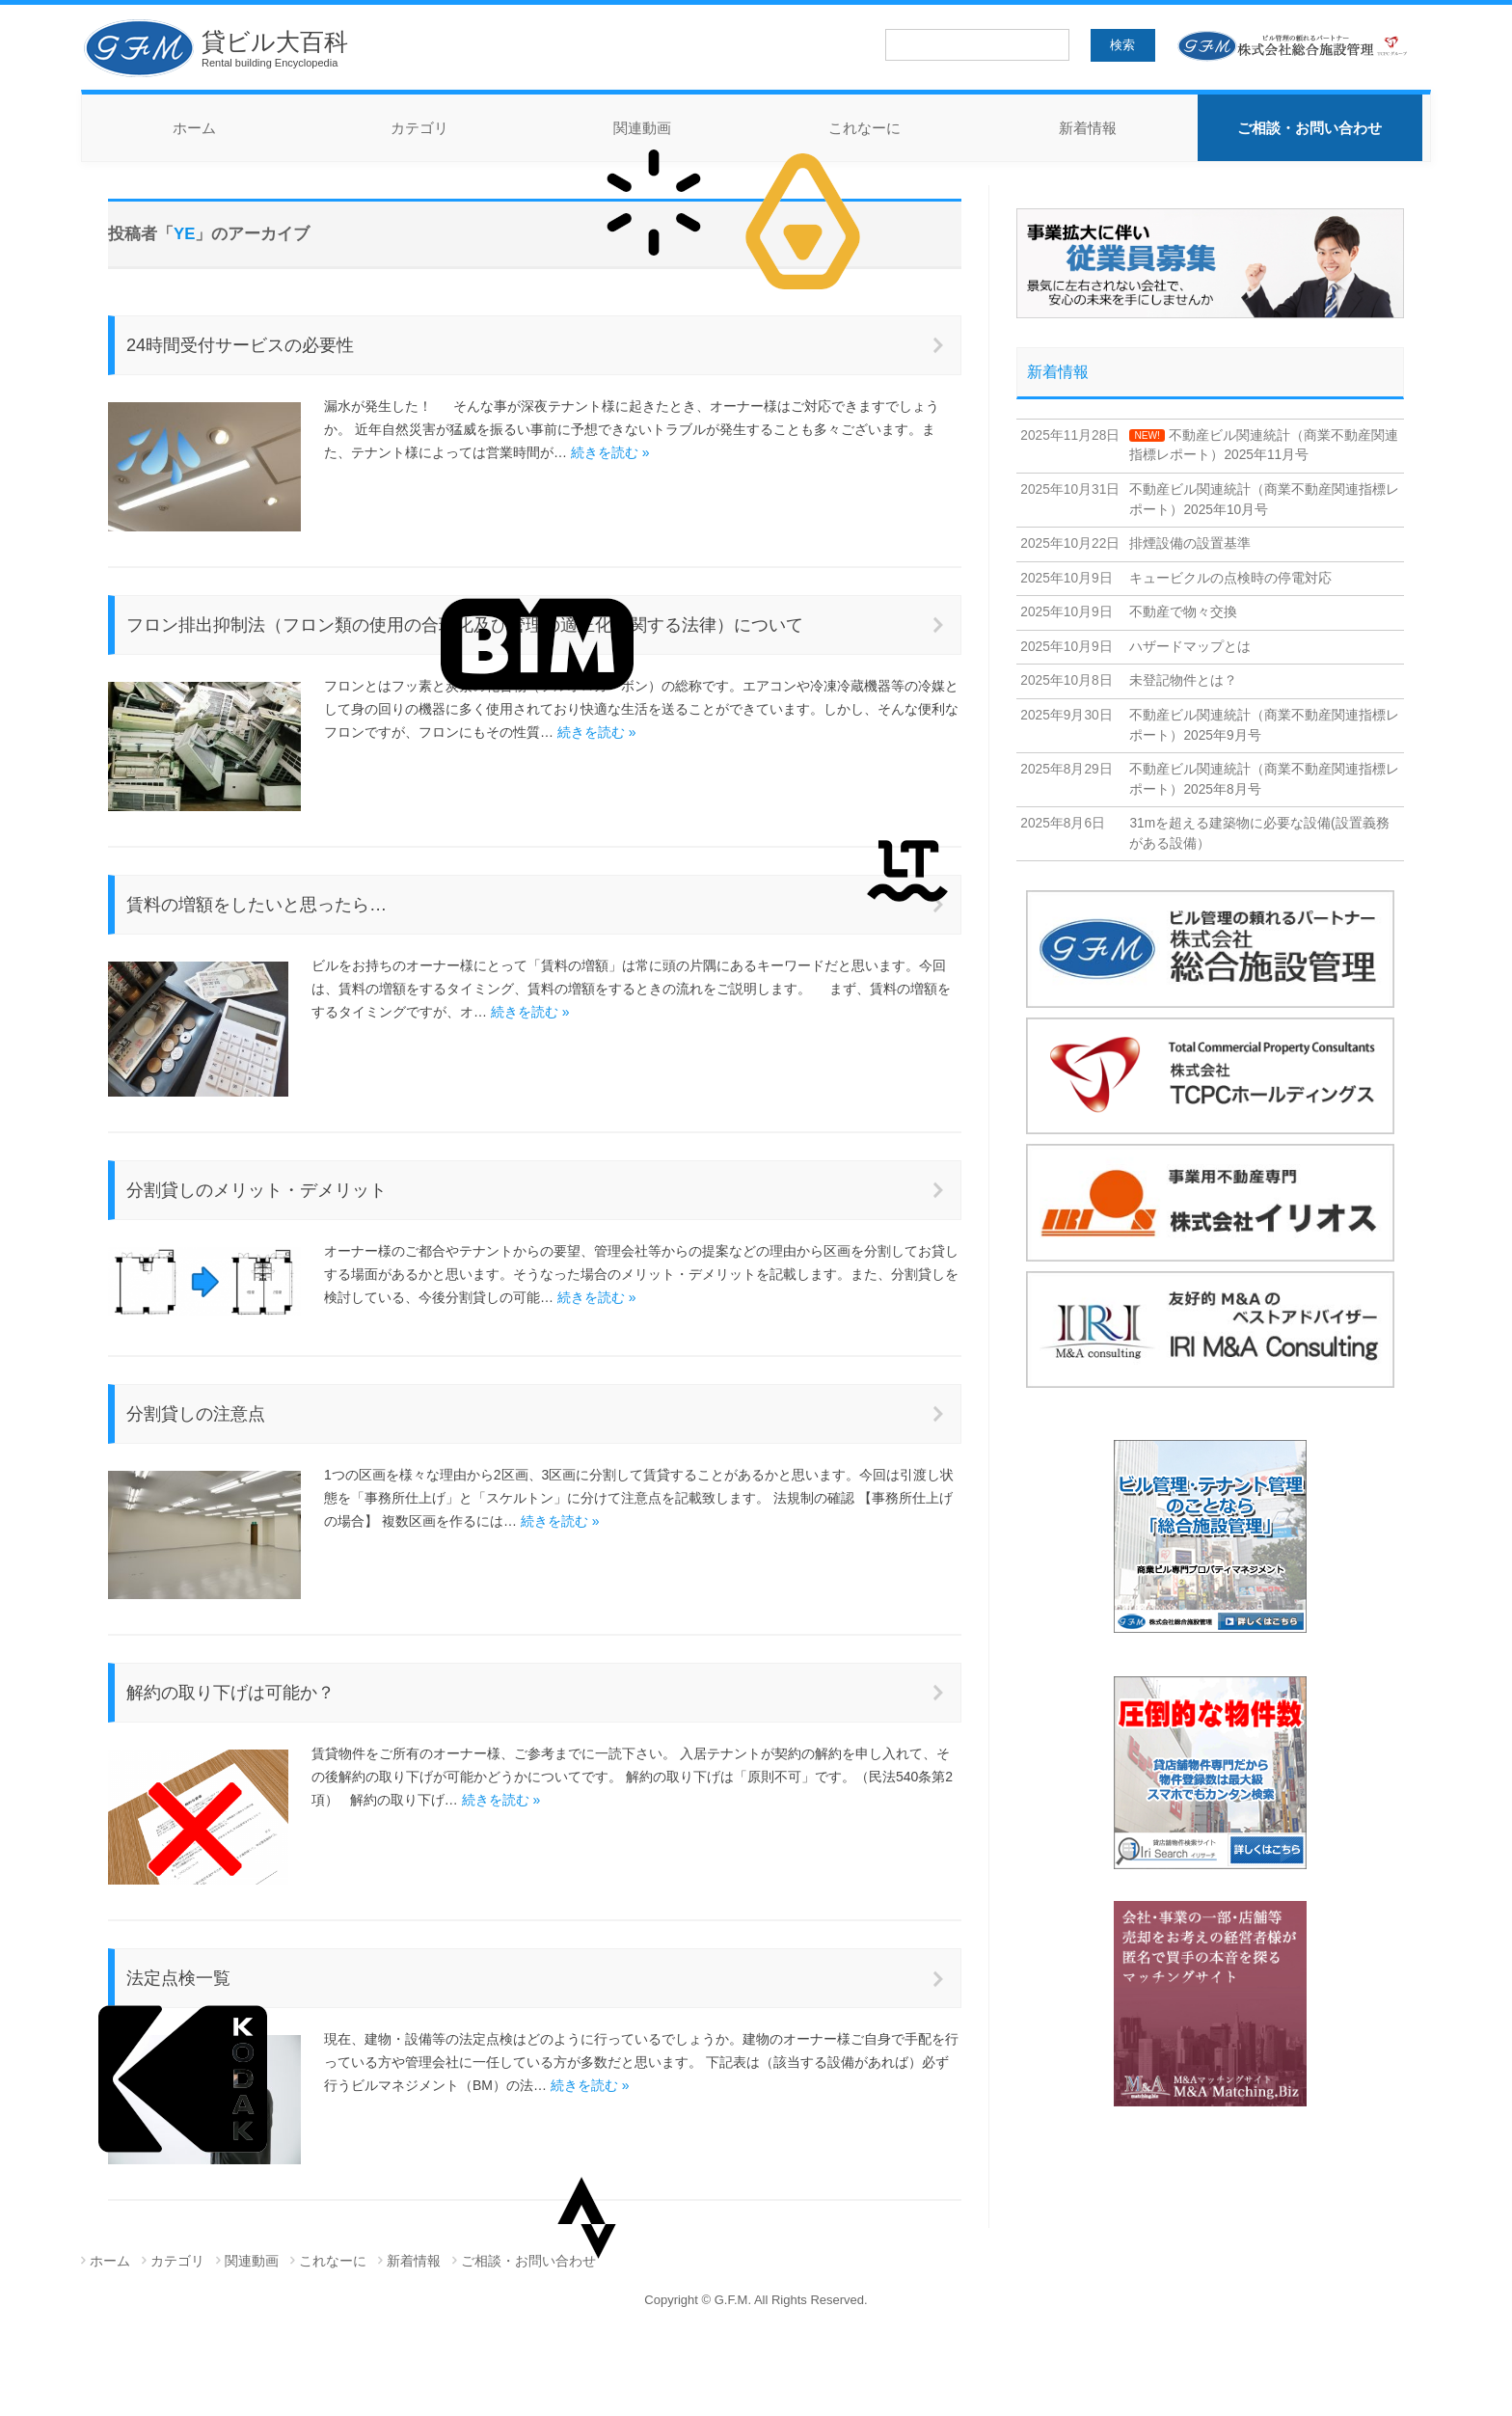 This screenshot has width=1512, height=2416. What do you see at coordinates (182, 2078) in the screenshot?
I see `Kodak brand logo` at bounding box center [182, 2078].